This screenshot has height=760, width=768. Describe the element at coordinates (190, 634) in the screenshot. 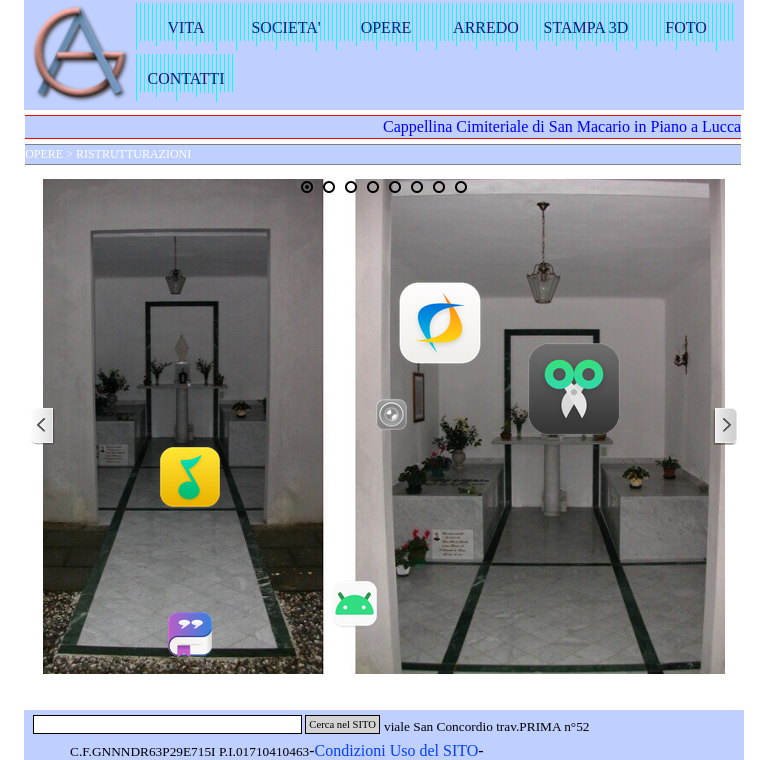

I see `open citations manager app` at that location.